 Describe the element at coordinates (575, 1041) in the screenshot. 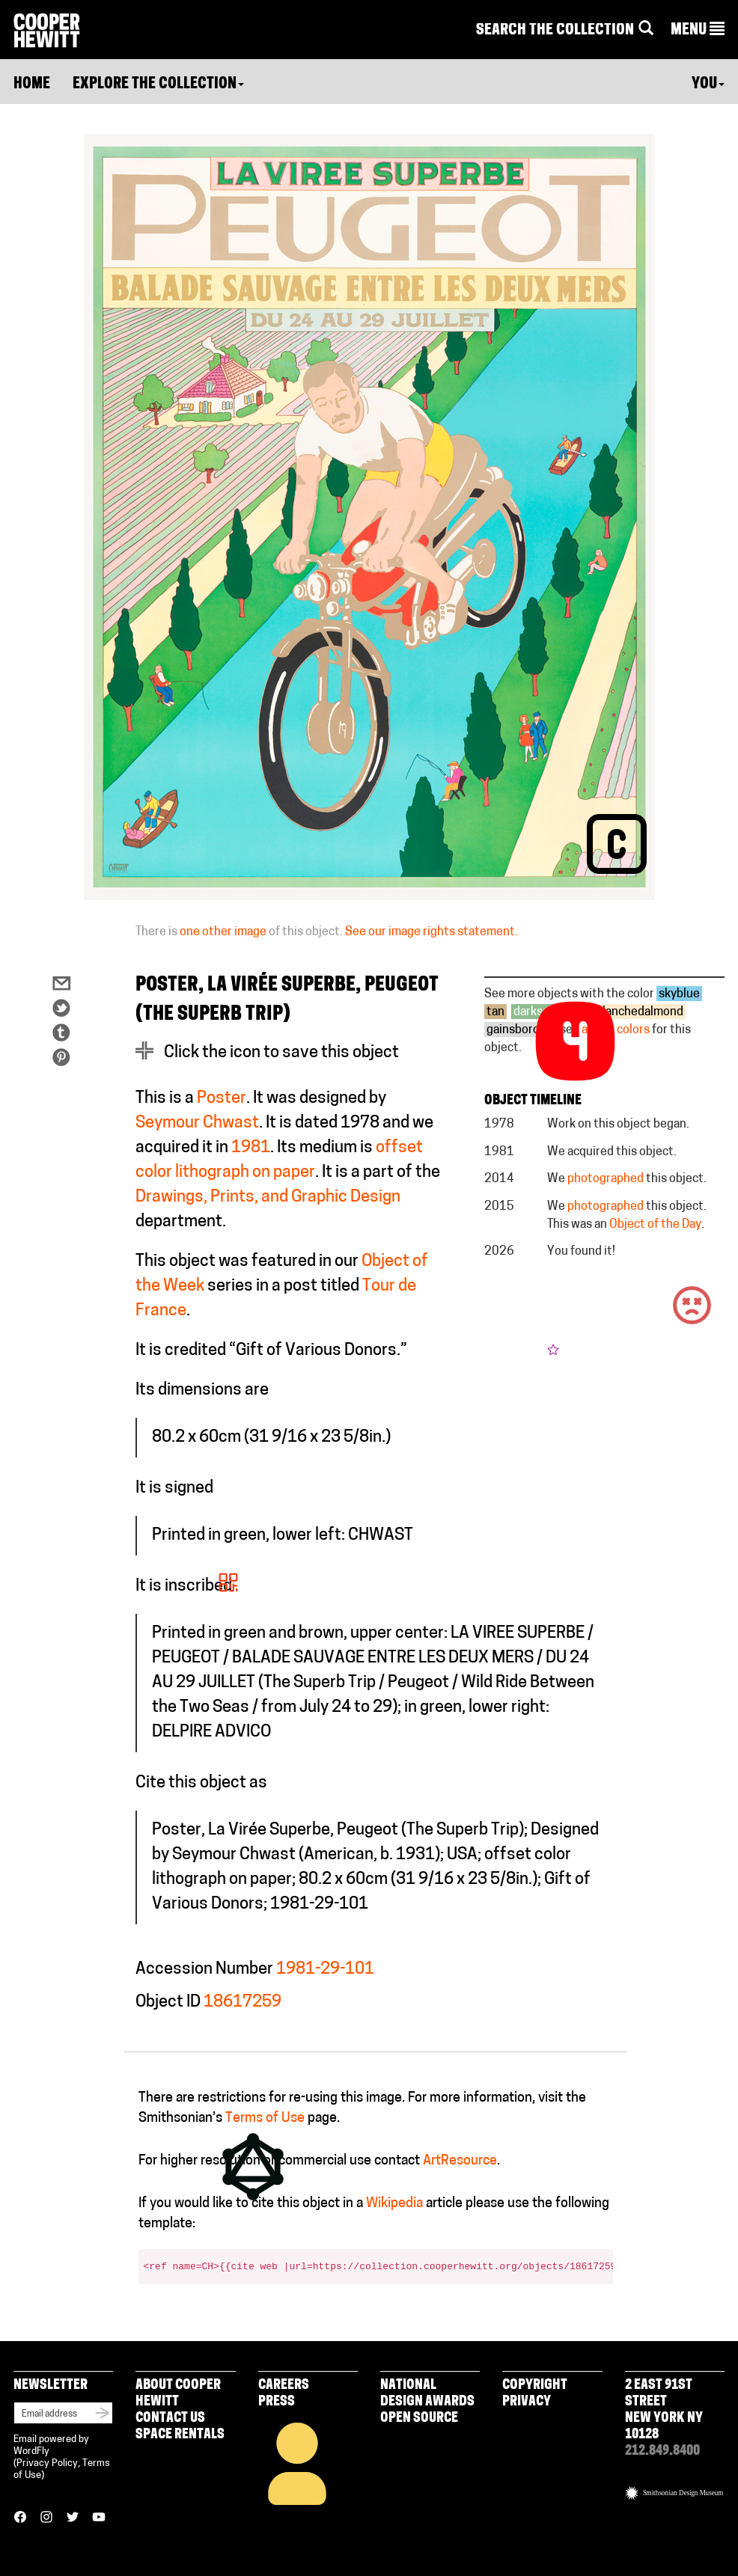

I see `indicates step 4 in a multi-step process` at that location.